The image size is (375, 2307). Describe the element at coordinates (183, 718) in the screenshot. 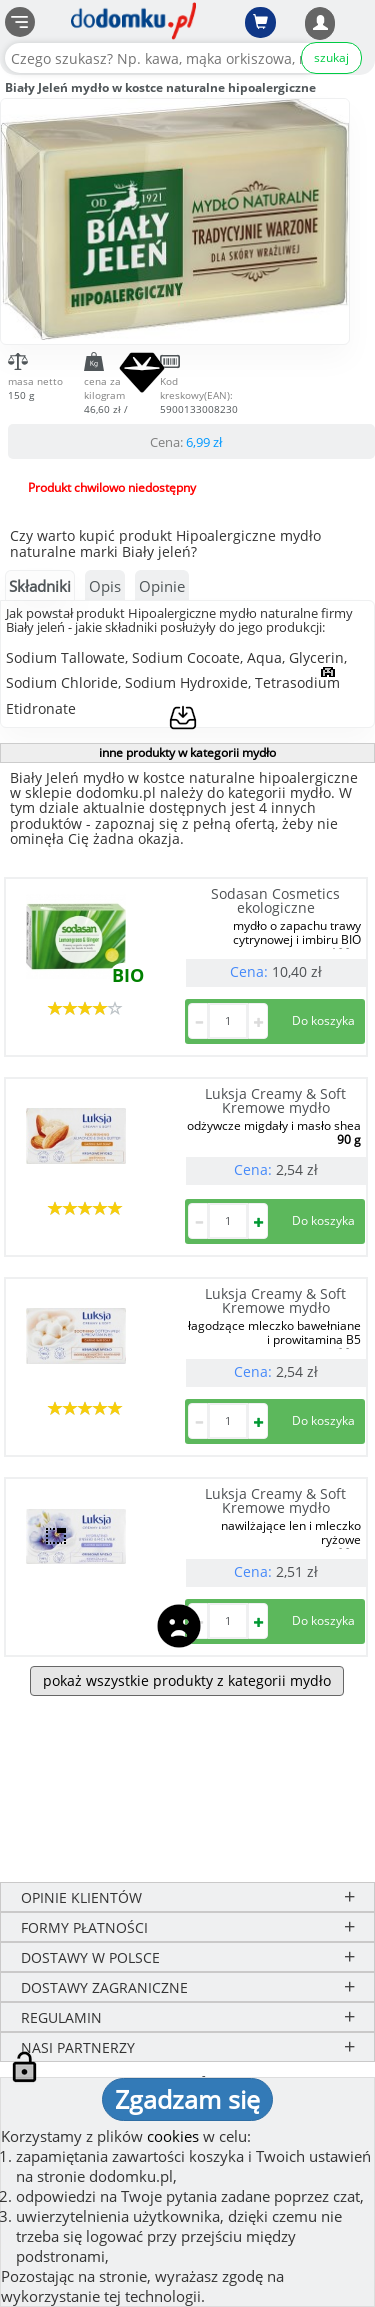

I see `download message to inbox` at that location.